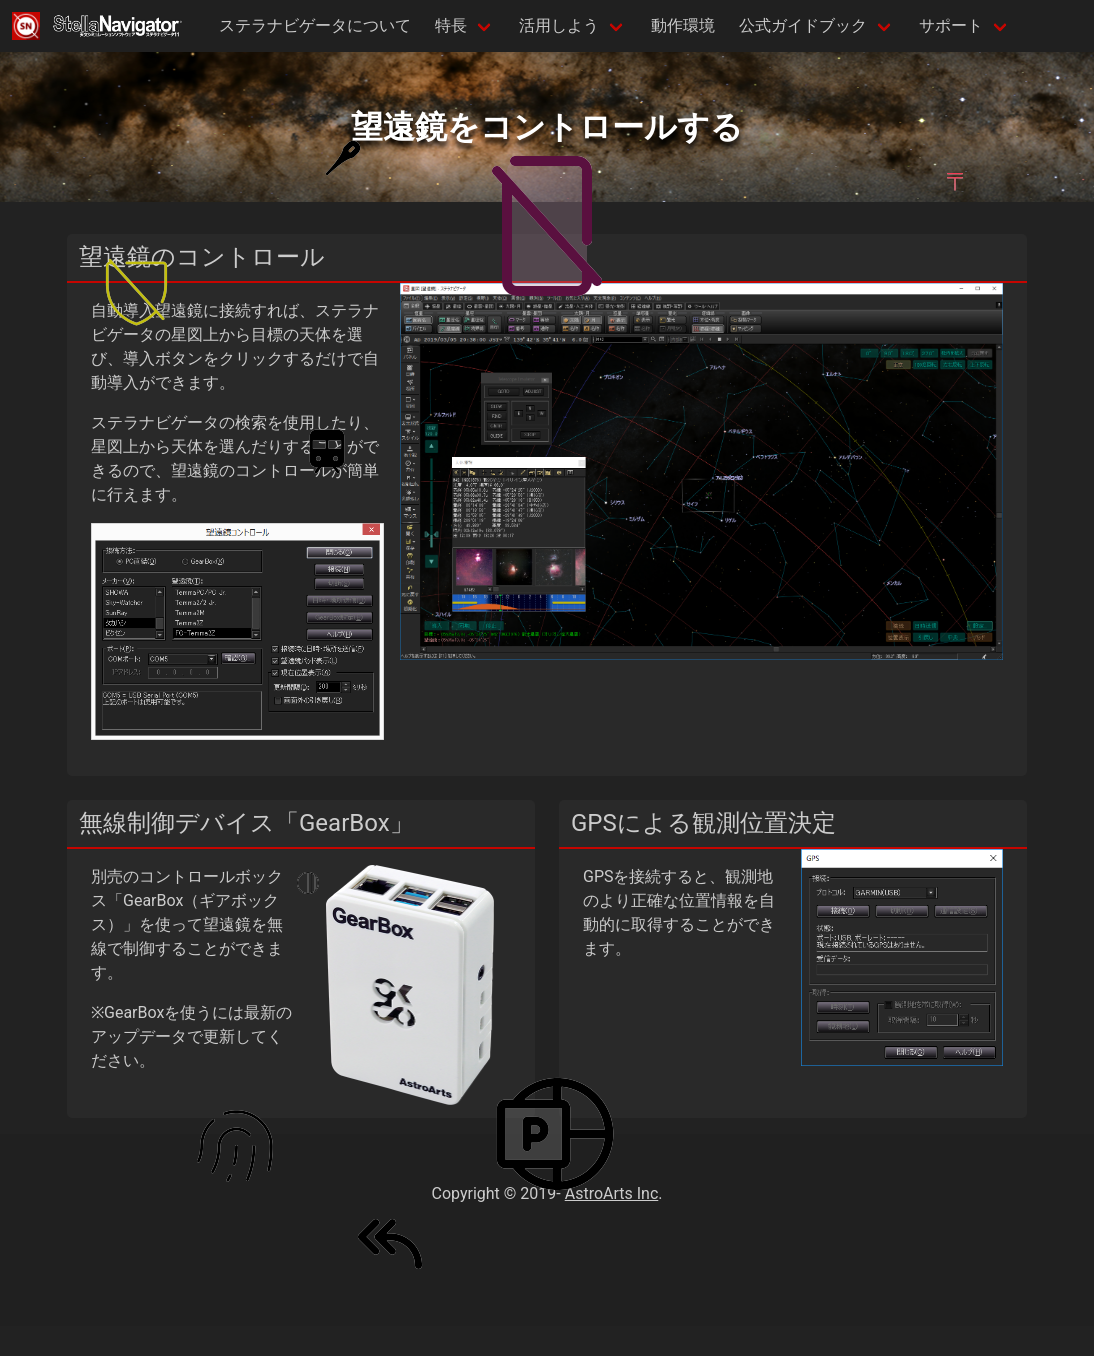  What do you see at coordinates (955, 181) in the screenshot?
I see `indicates kazakhstani tenge currency` at bounding box center [955, 181].